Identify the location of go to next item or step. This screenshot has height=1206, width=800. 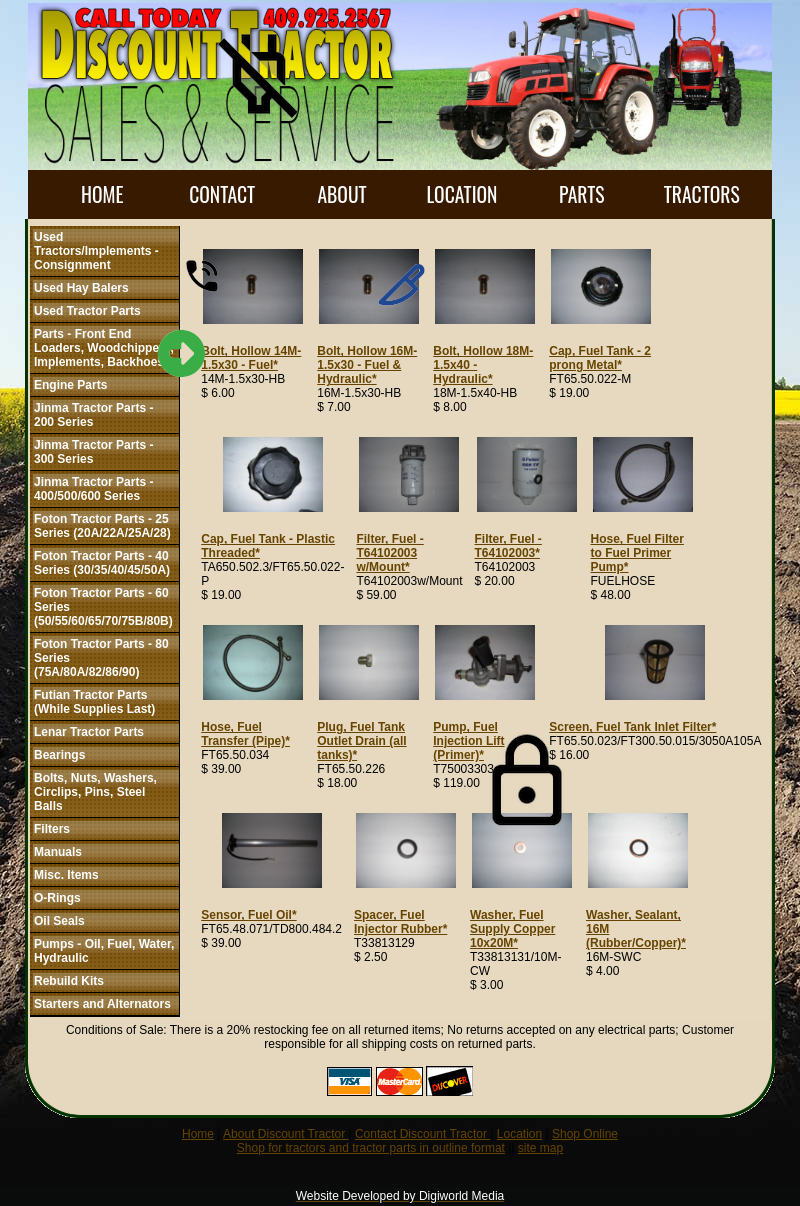
(181, 353).